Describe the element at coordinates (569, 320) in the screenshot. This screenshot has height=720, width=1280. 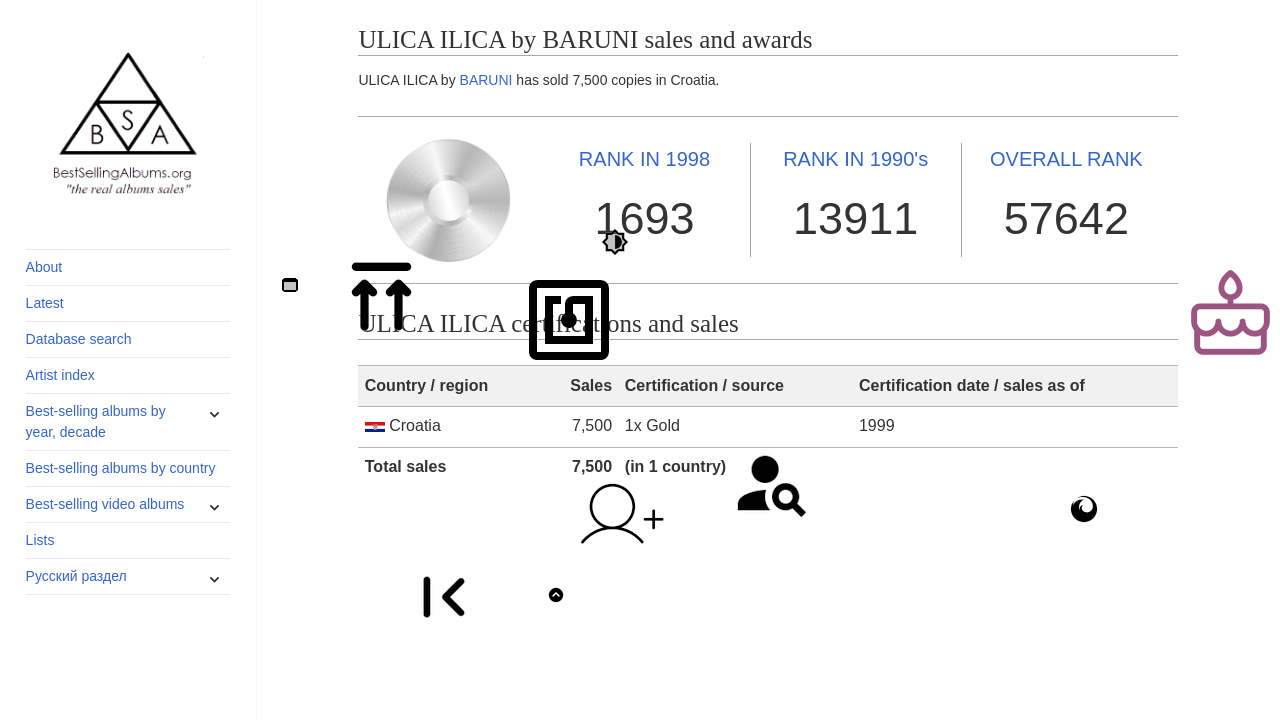
I see `enable NFC for contactless payments or transfers` at that location.